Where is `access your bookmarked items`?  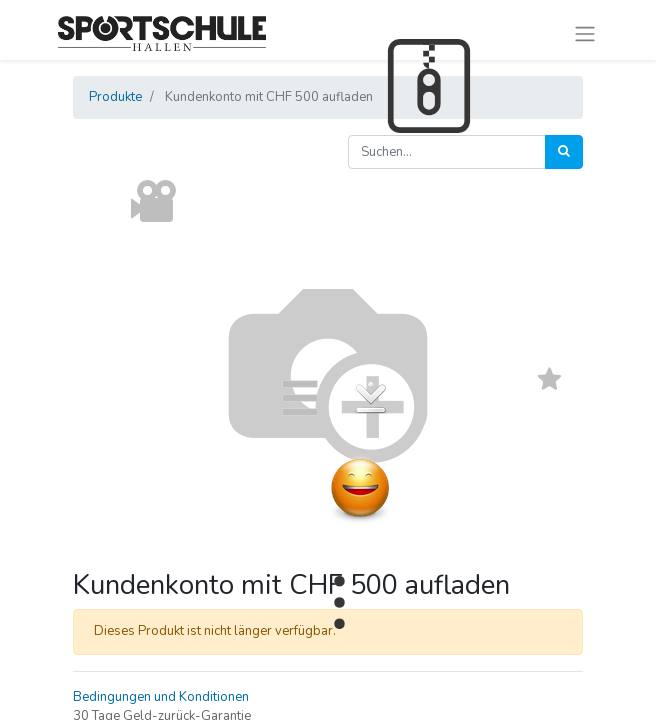
access your bookmarked items is located at coordinates (549, 379).